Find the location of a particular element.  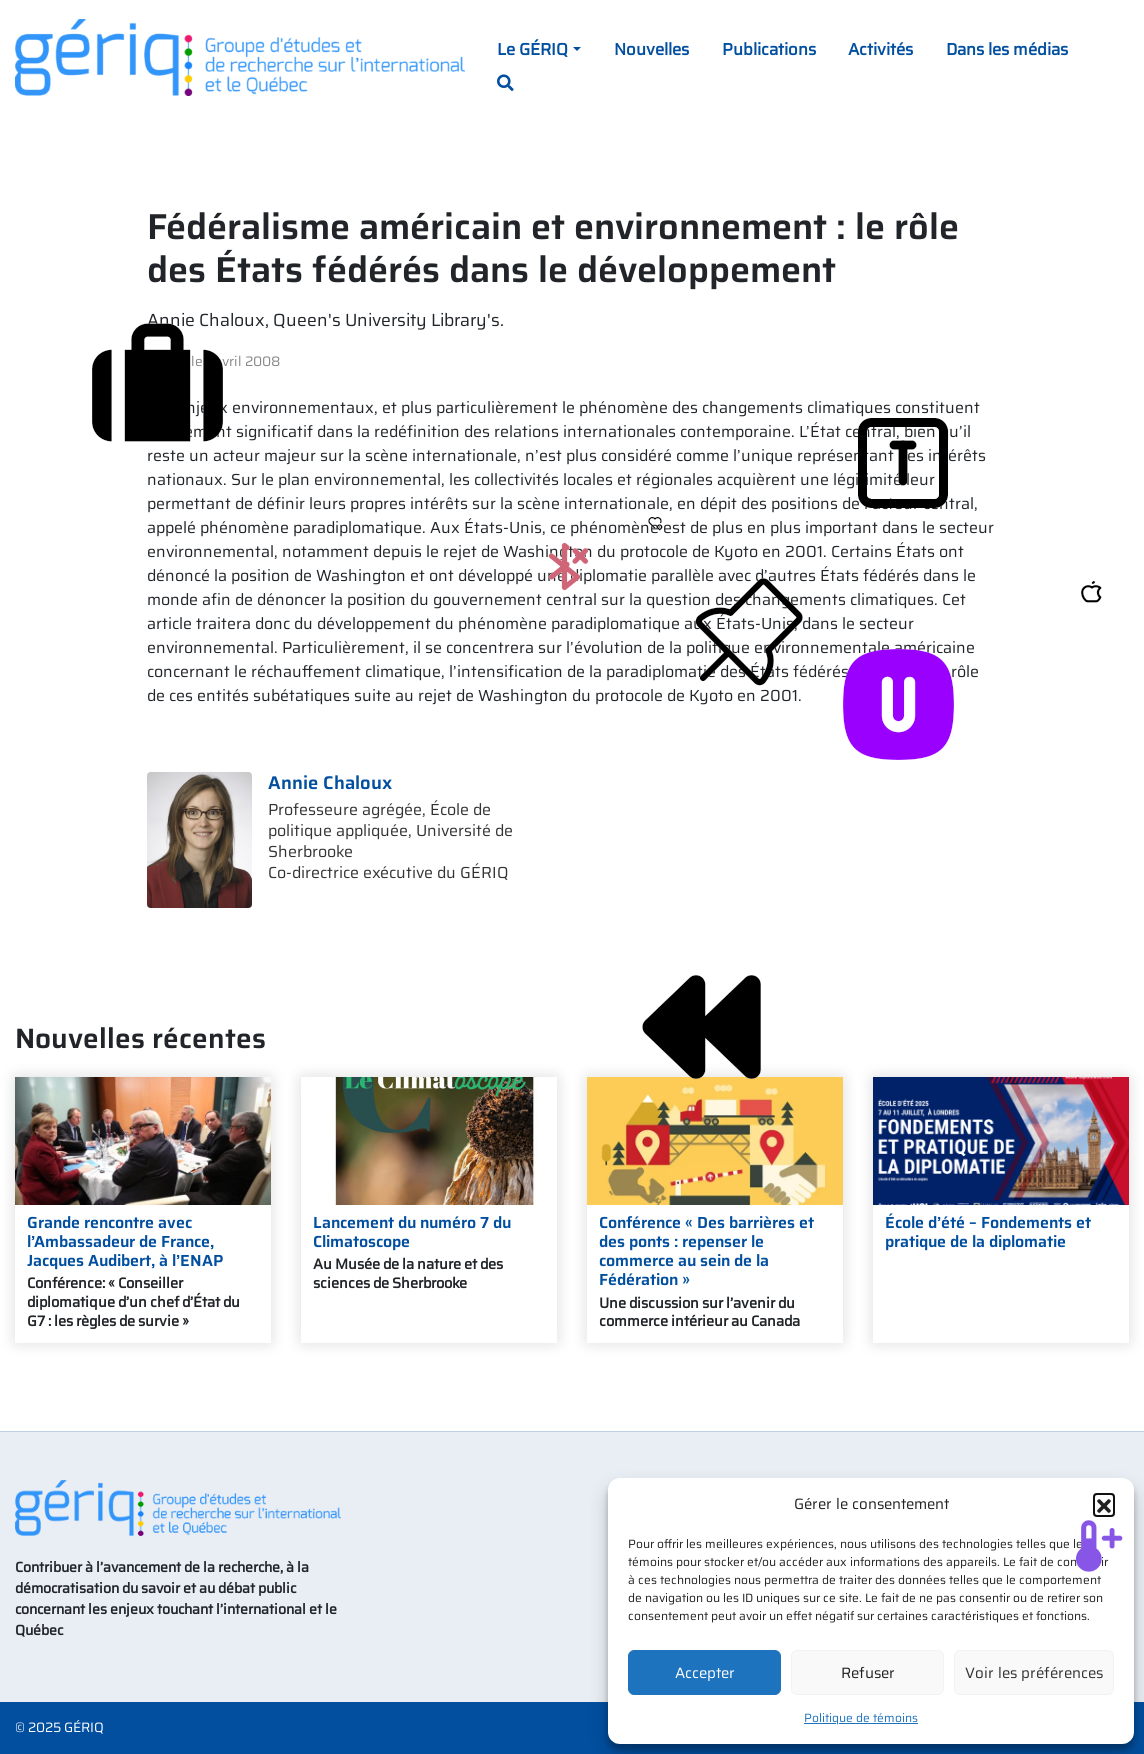

save this location to favorites is located at coordinates (655, 523).